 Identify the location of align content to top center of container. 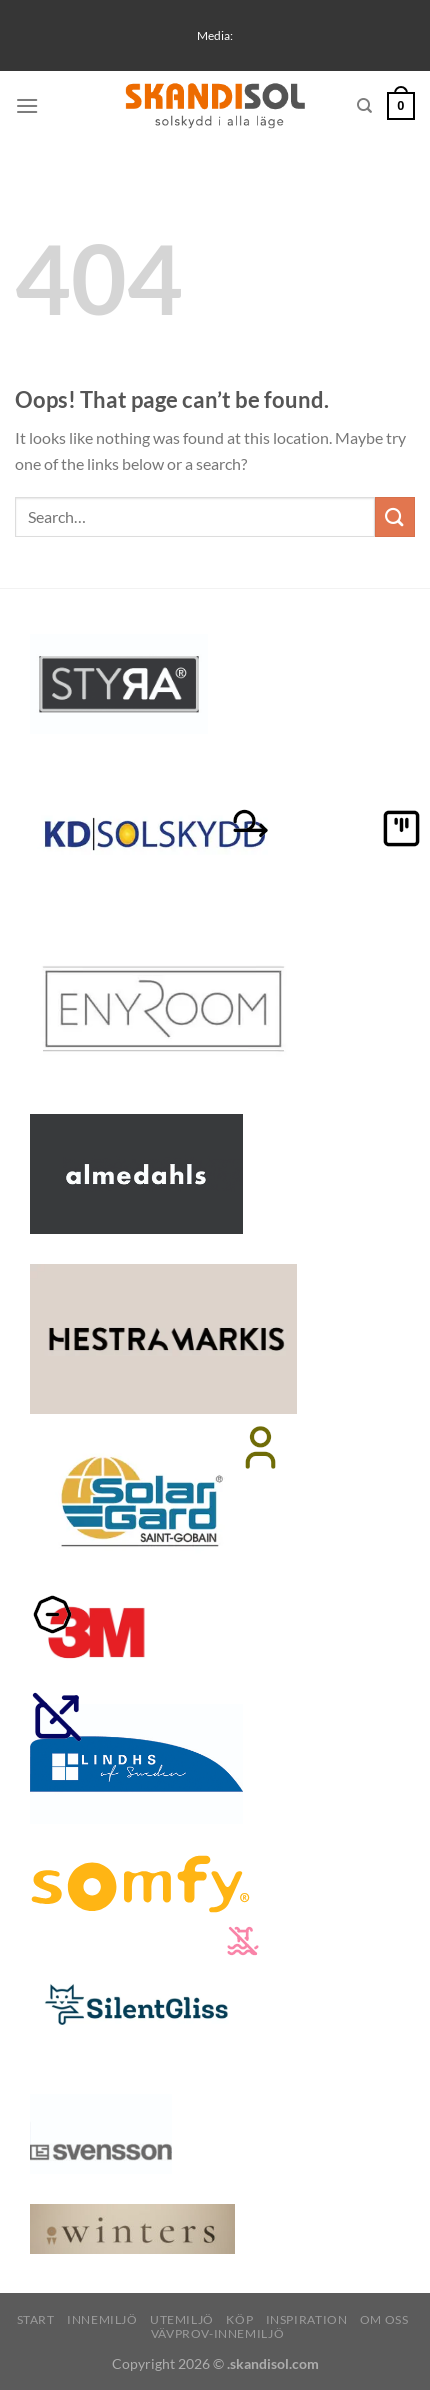
(401, 828).